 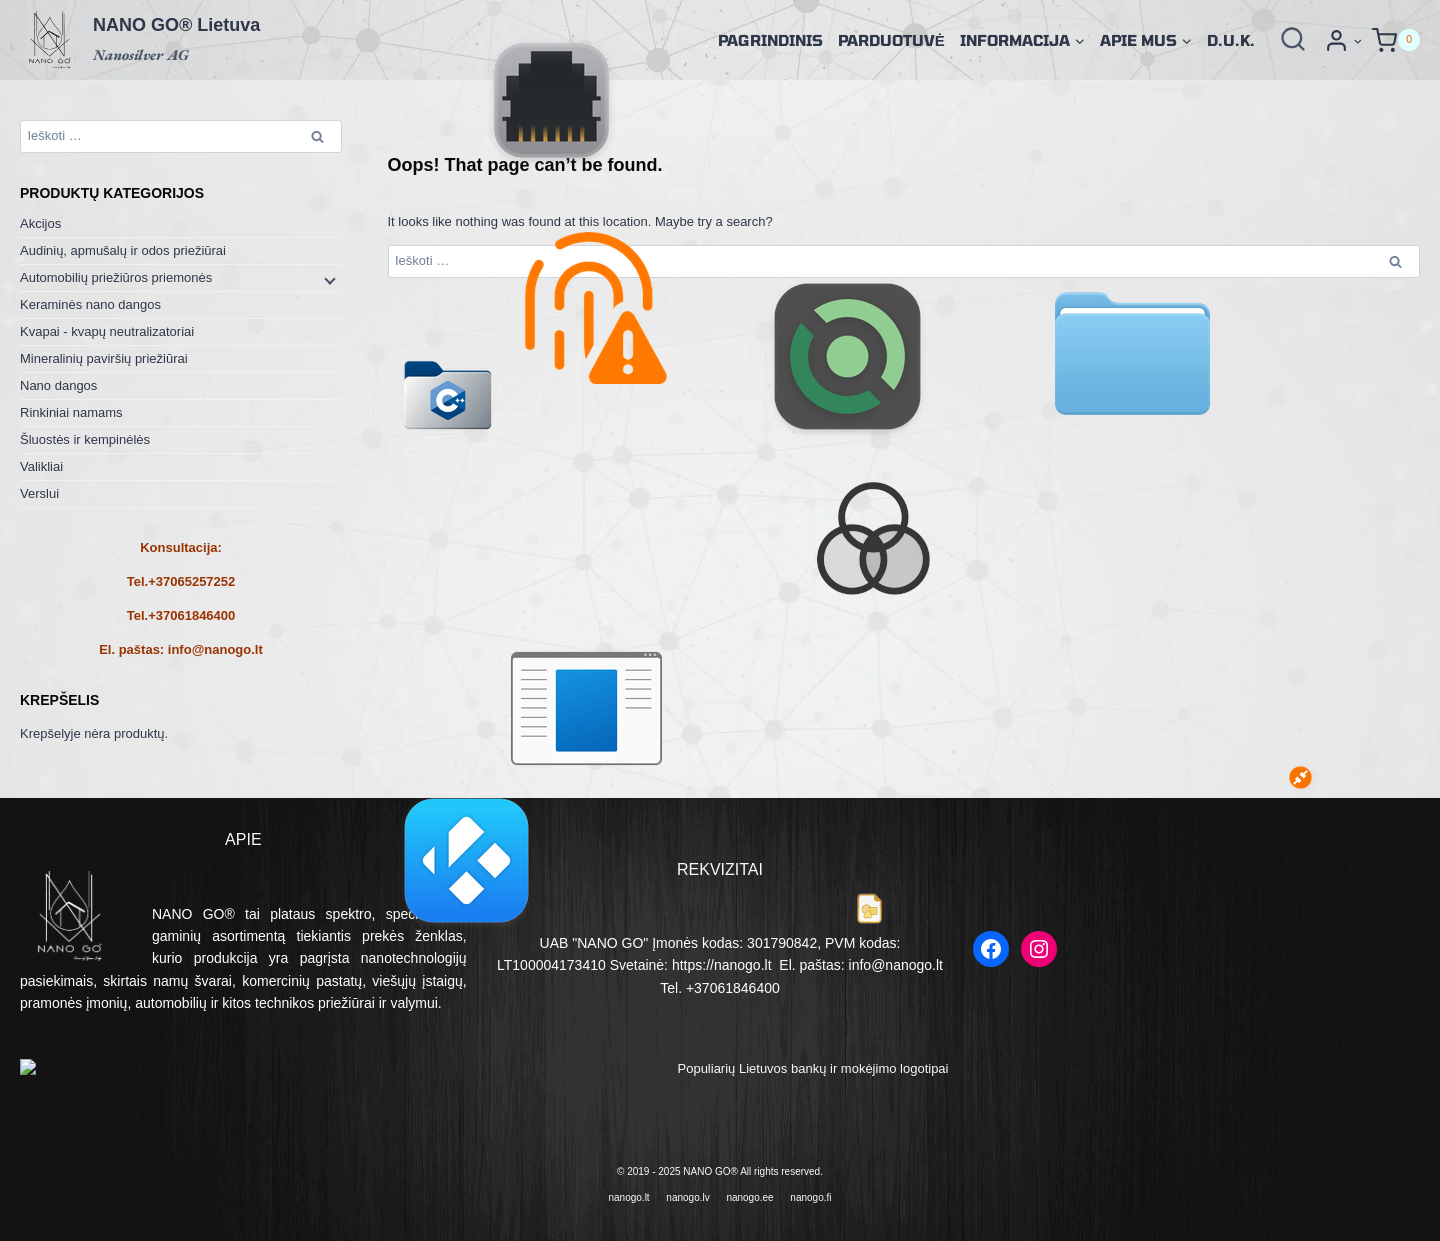 I want to click on indicates a disconnected or unmounted drive, so click(x=1300, y=777).